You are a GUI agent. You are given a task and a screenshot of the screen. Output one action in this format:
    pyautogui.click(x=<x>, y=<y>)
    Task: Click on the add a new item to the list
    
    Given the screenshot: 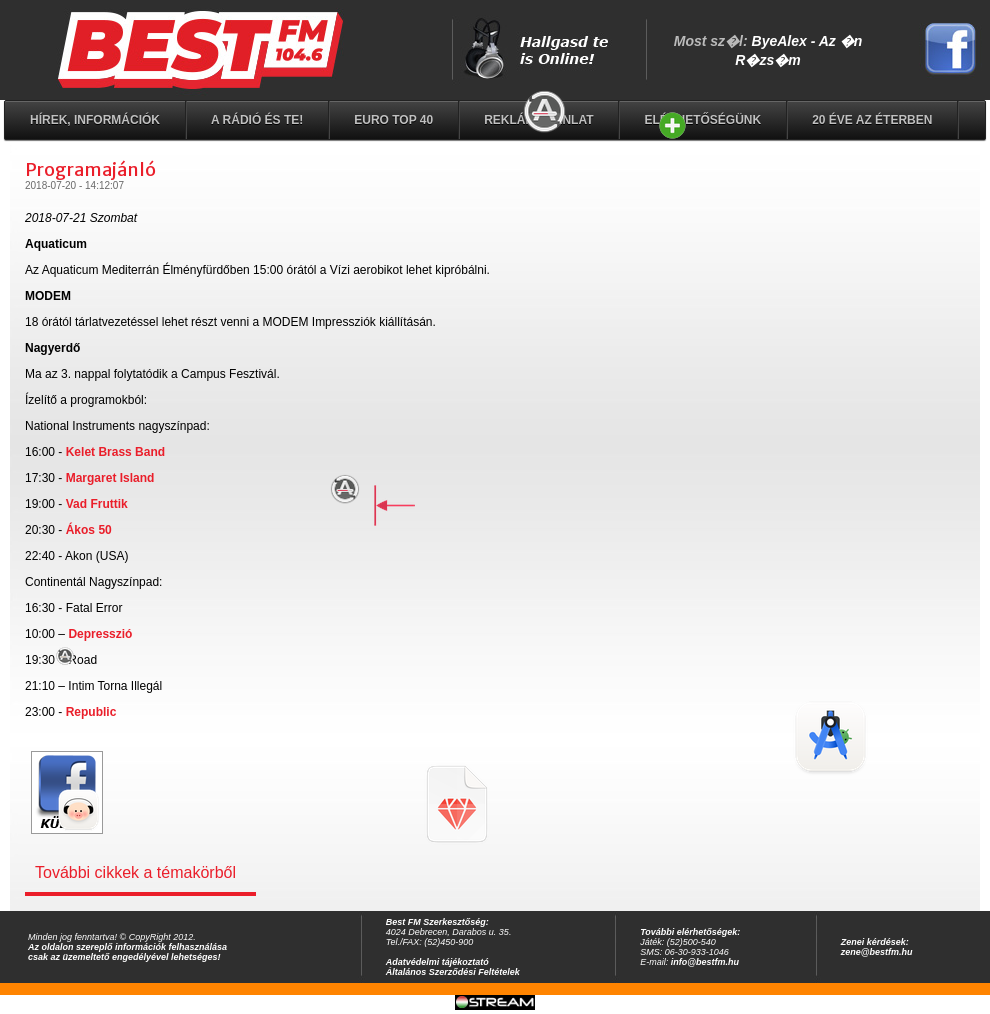 What is the action you would take?
    pyautogui.click(x=672, y=125)
    